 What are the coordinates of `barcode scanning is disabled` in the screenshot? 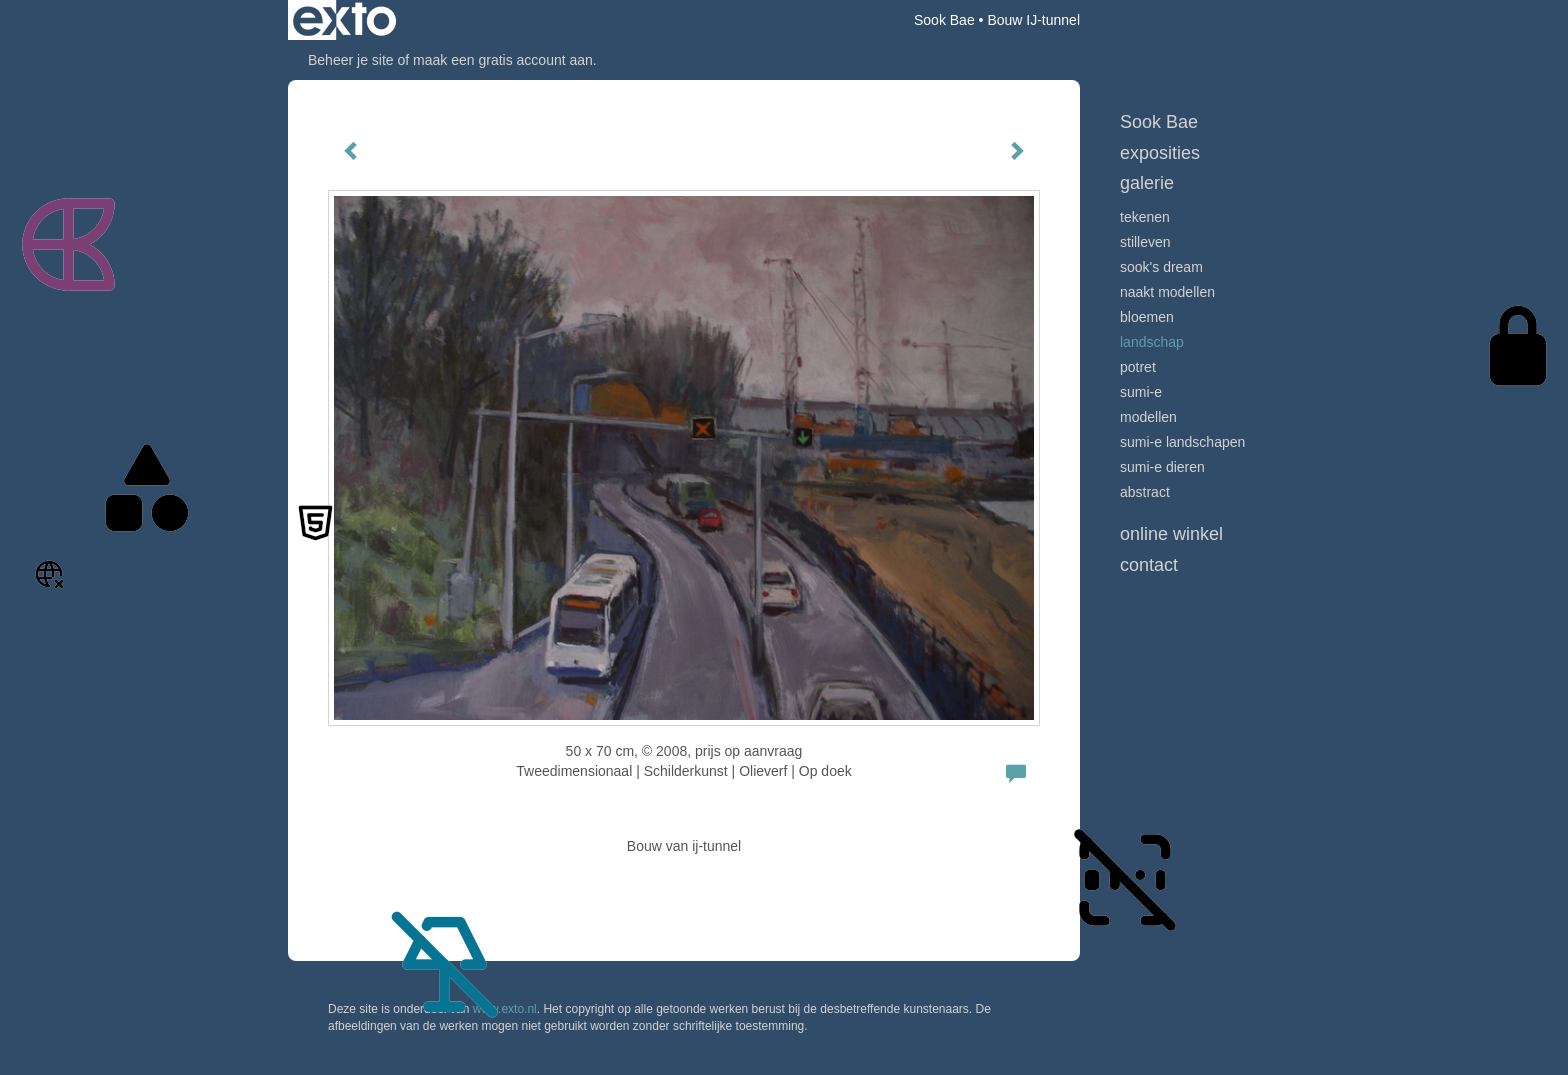 It's located at (1125, 880).